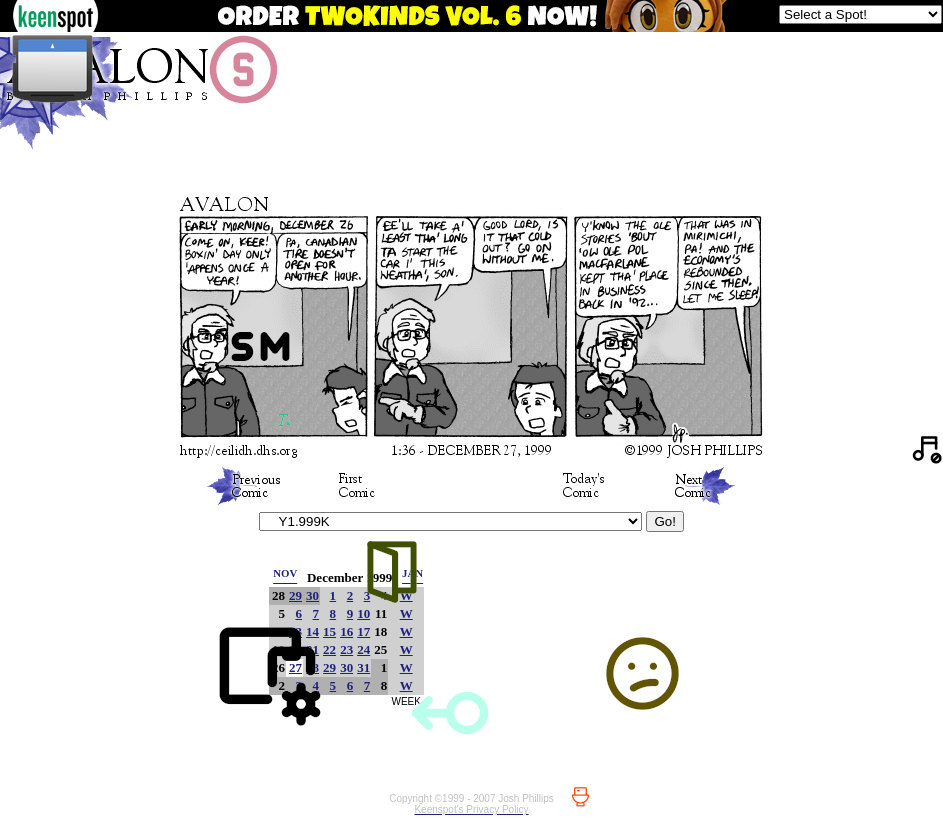 The height and width of the screenshot is (831, 943). I want to click on indicates a confused or uncertain state, so click(642, 673).